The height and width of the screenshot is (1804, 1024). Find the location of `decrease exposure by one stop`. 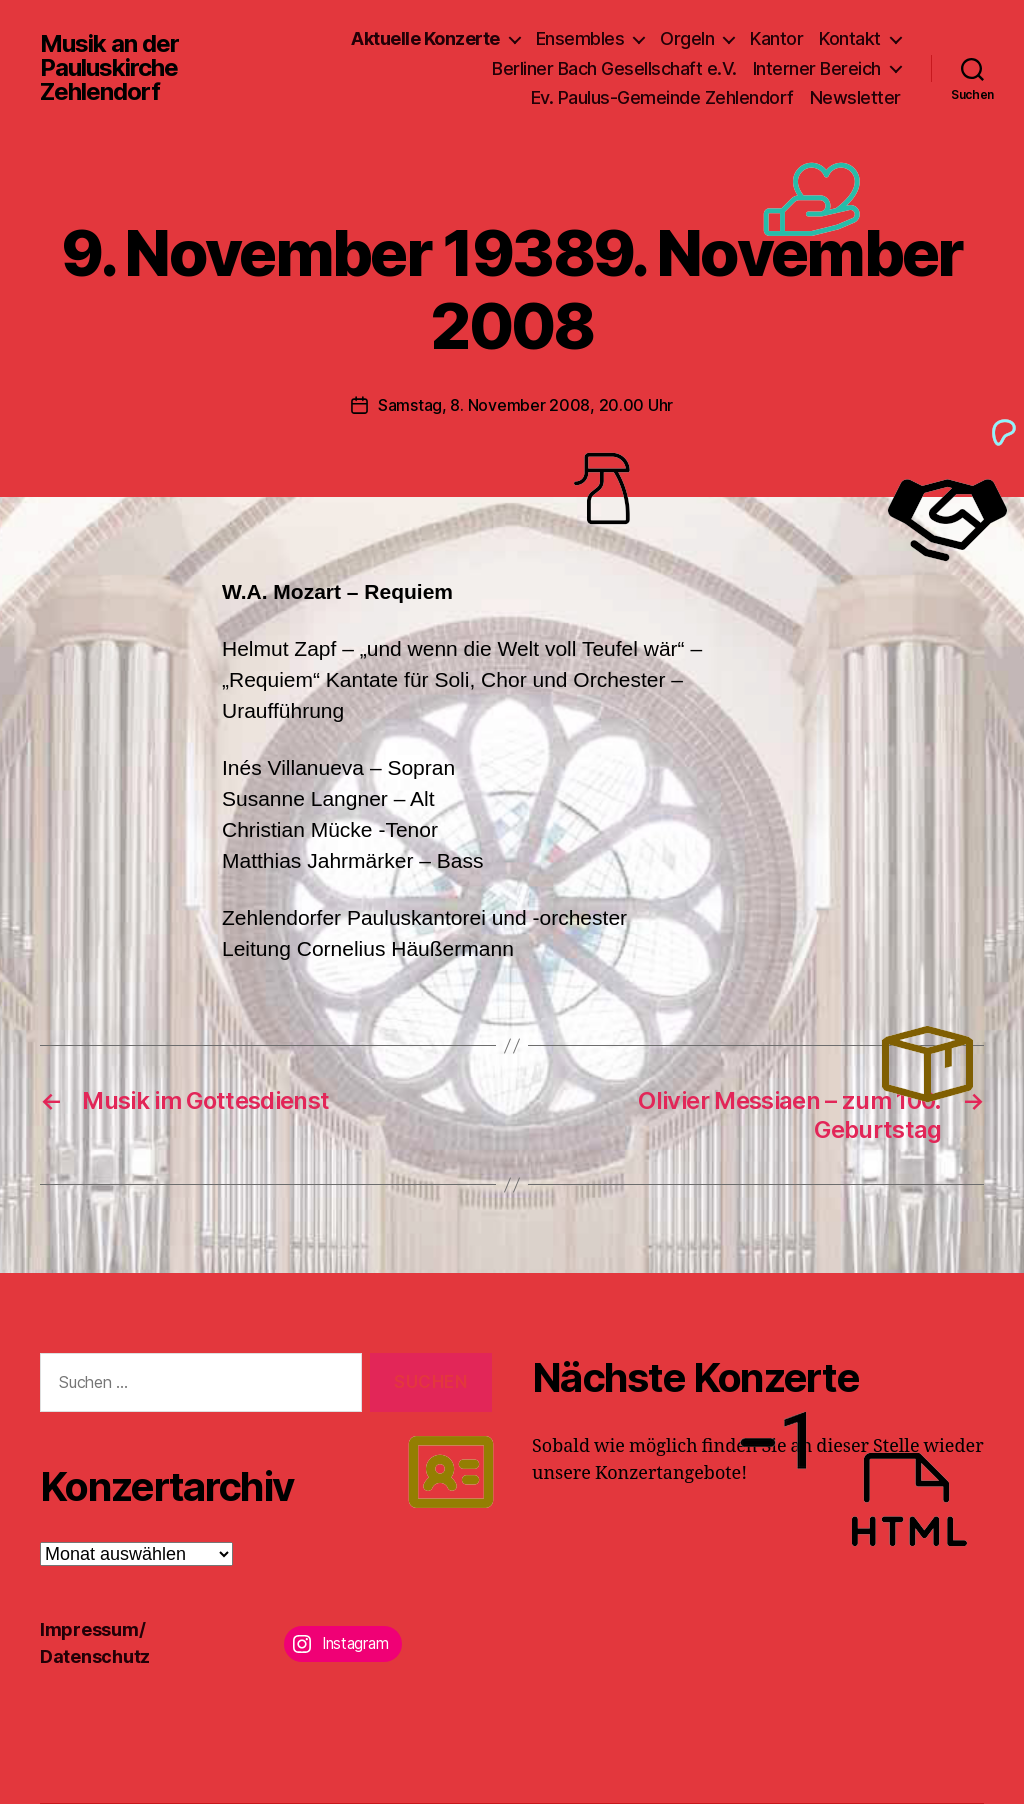

decrease exposure by one stop is located at coordinates (775, 1442).